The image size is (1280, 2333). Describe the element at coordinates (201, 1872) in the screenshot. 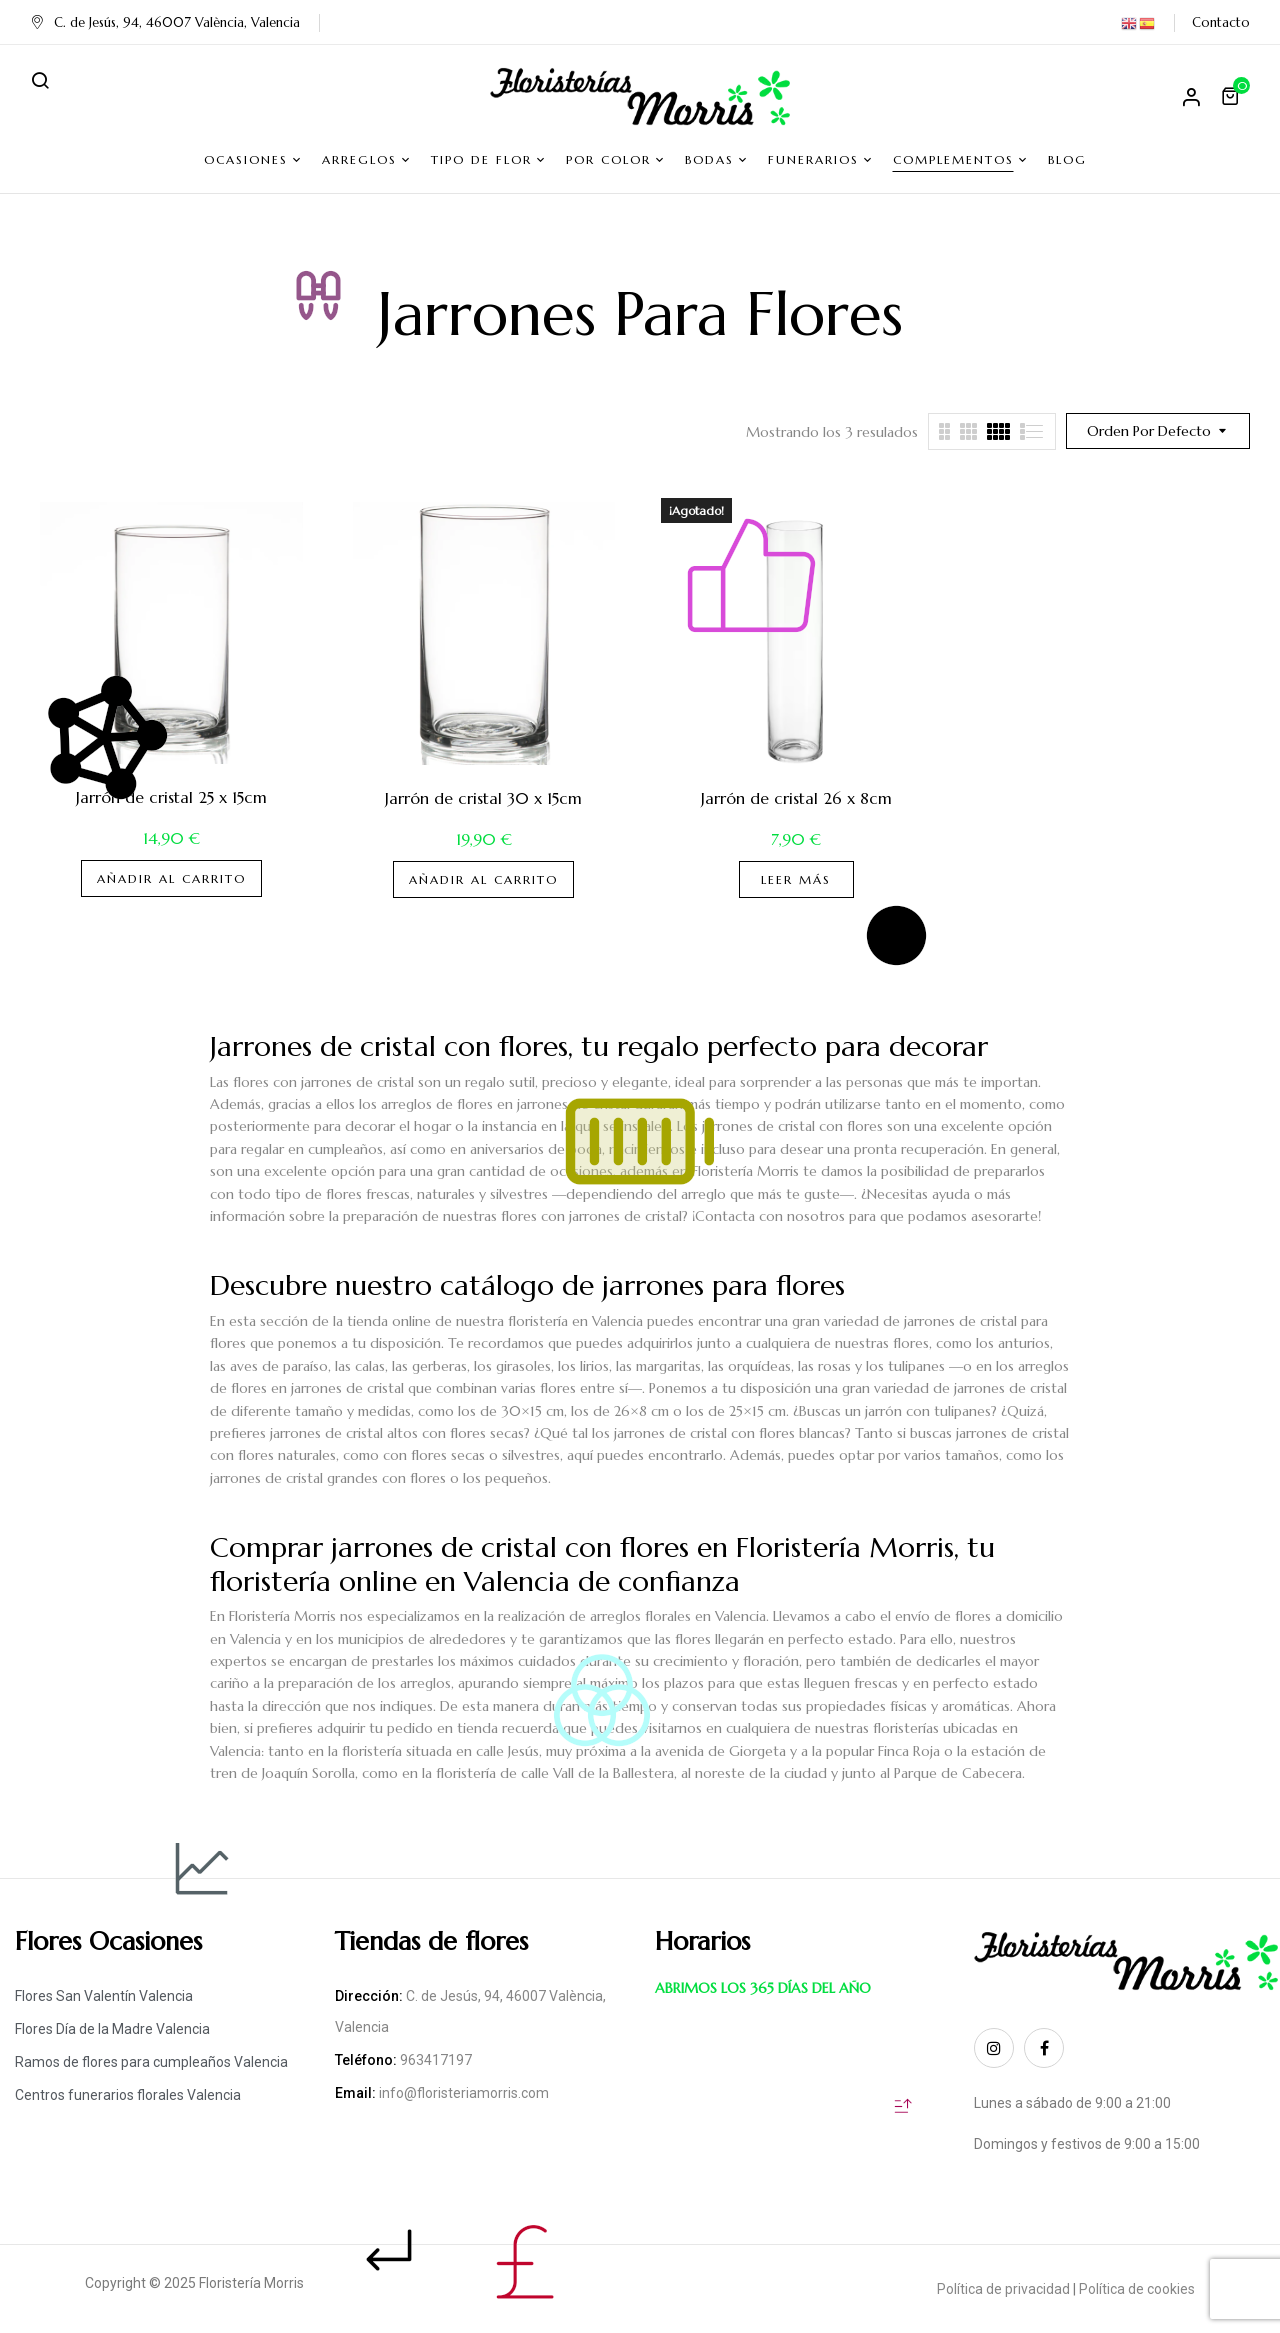

I see `view analytics or performance metrics` at that location.